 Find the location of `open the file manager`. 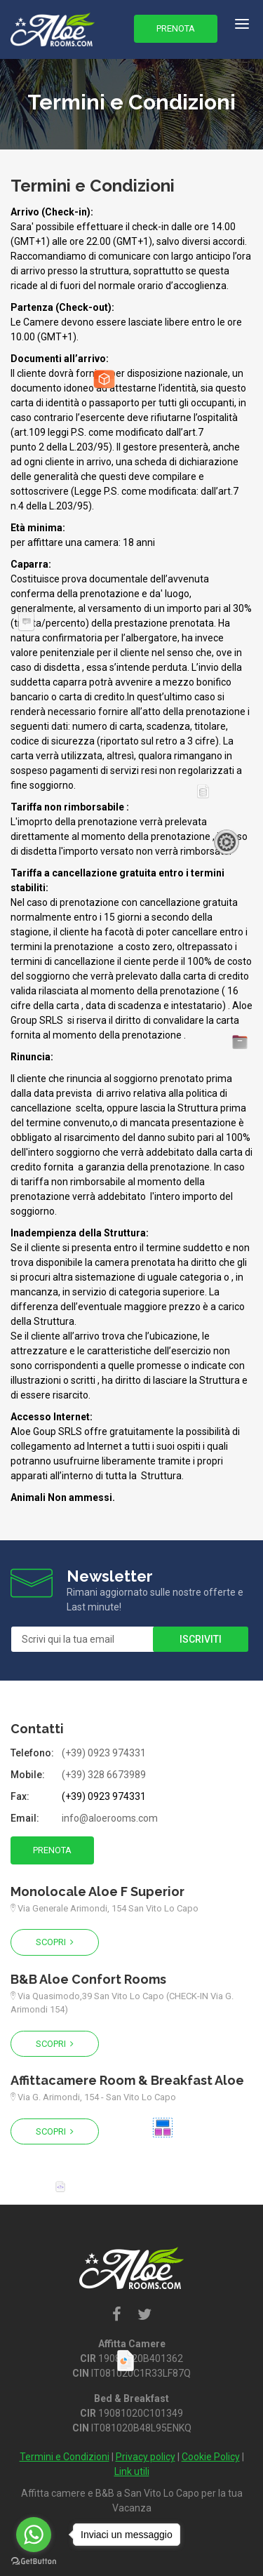

open the file manager is located at coordinates (240, 1042).